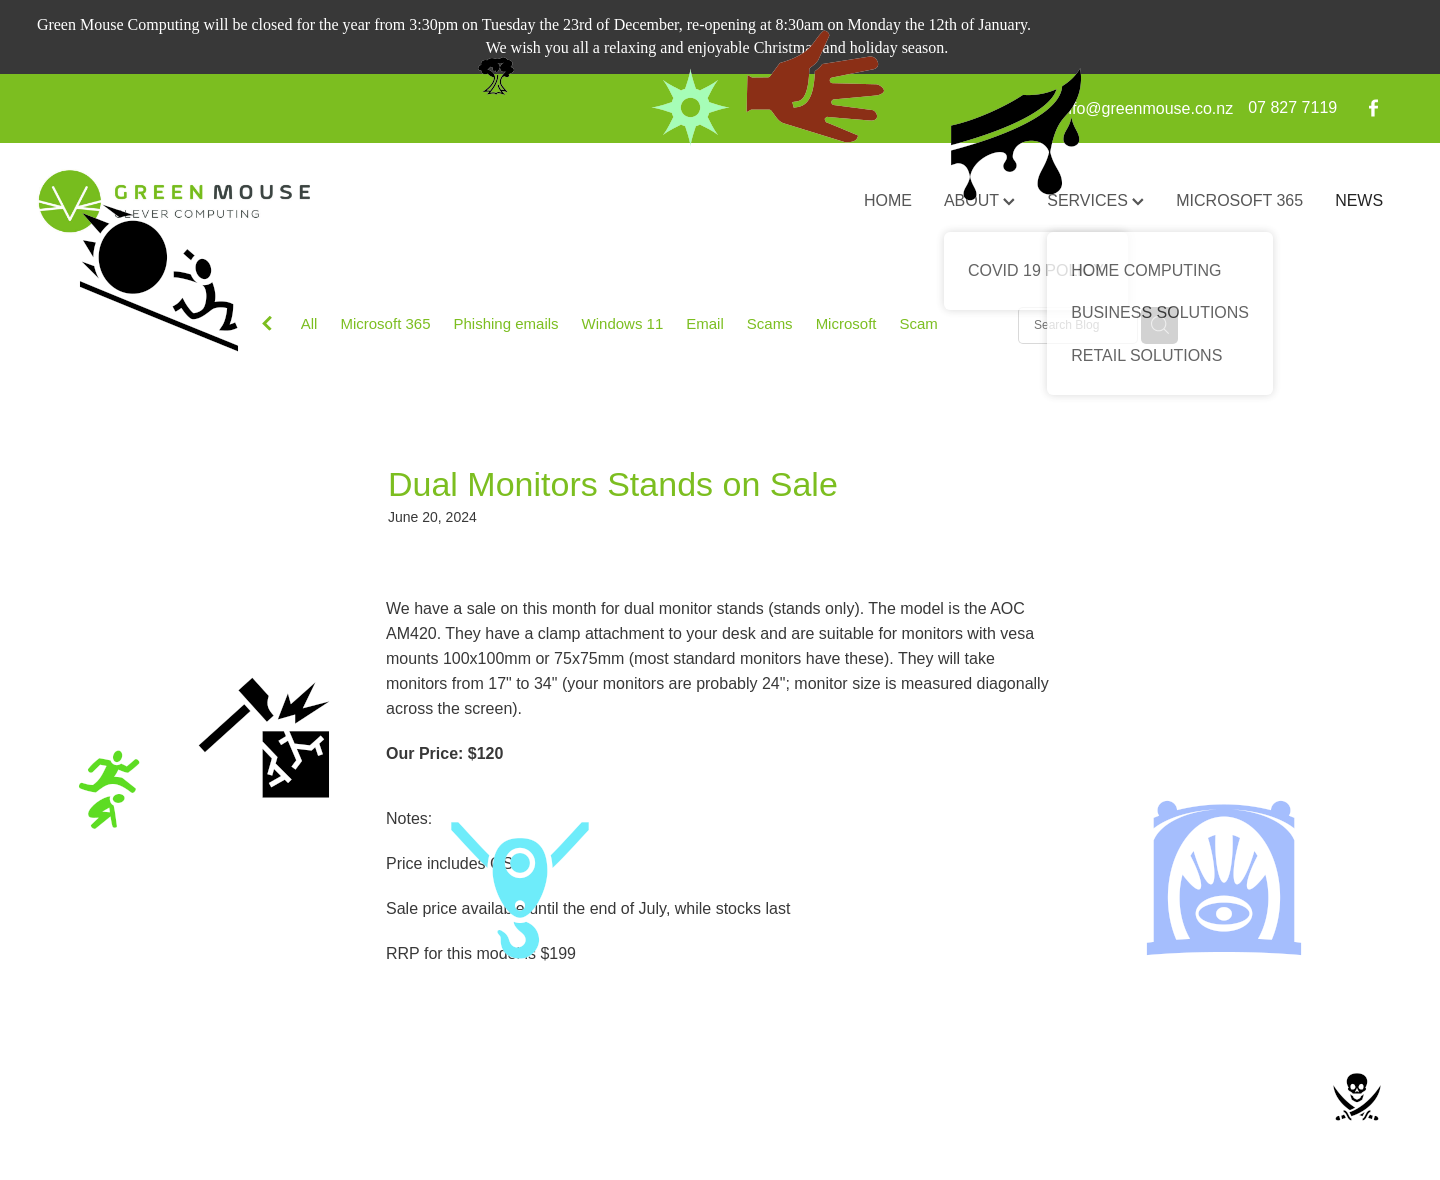 This screenshot has width=1440, height=1180. What do you see at coordinates (1357, 1097) in the screenshot?
I see `indicates pirate or seafaring game mode` at bounding box center [1357, 1097].